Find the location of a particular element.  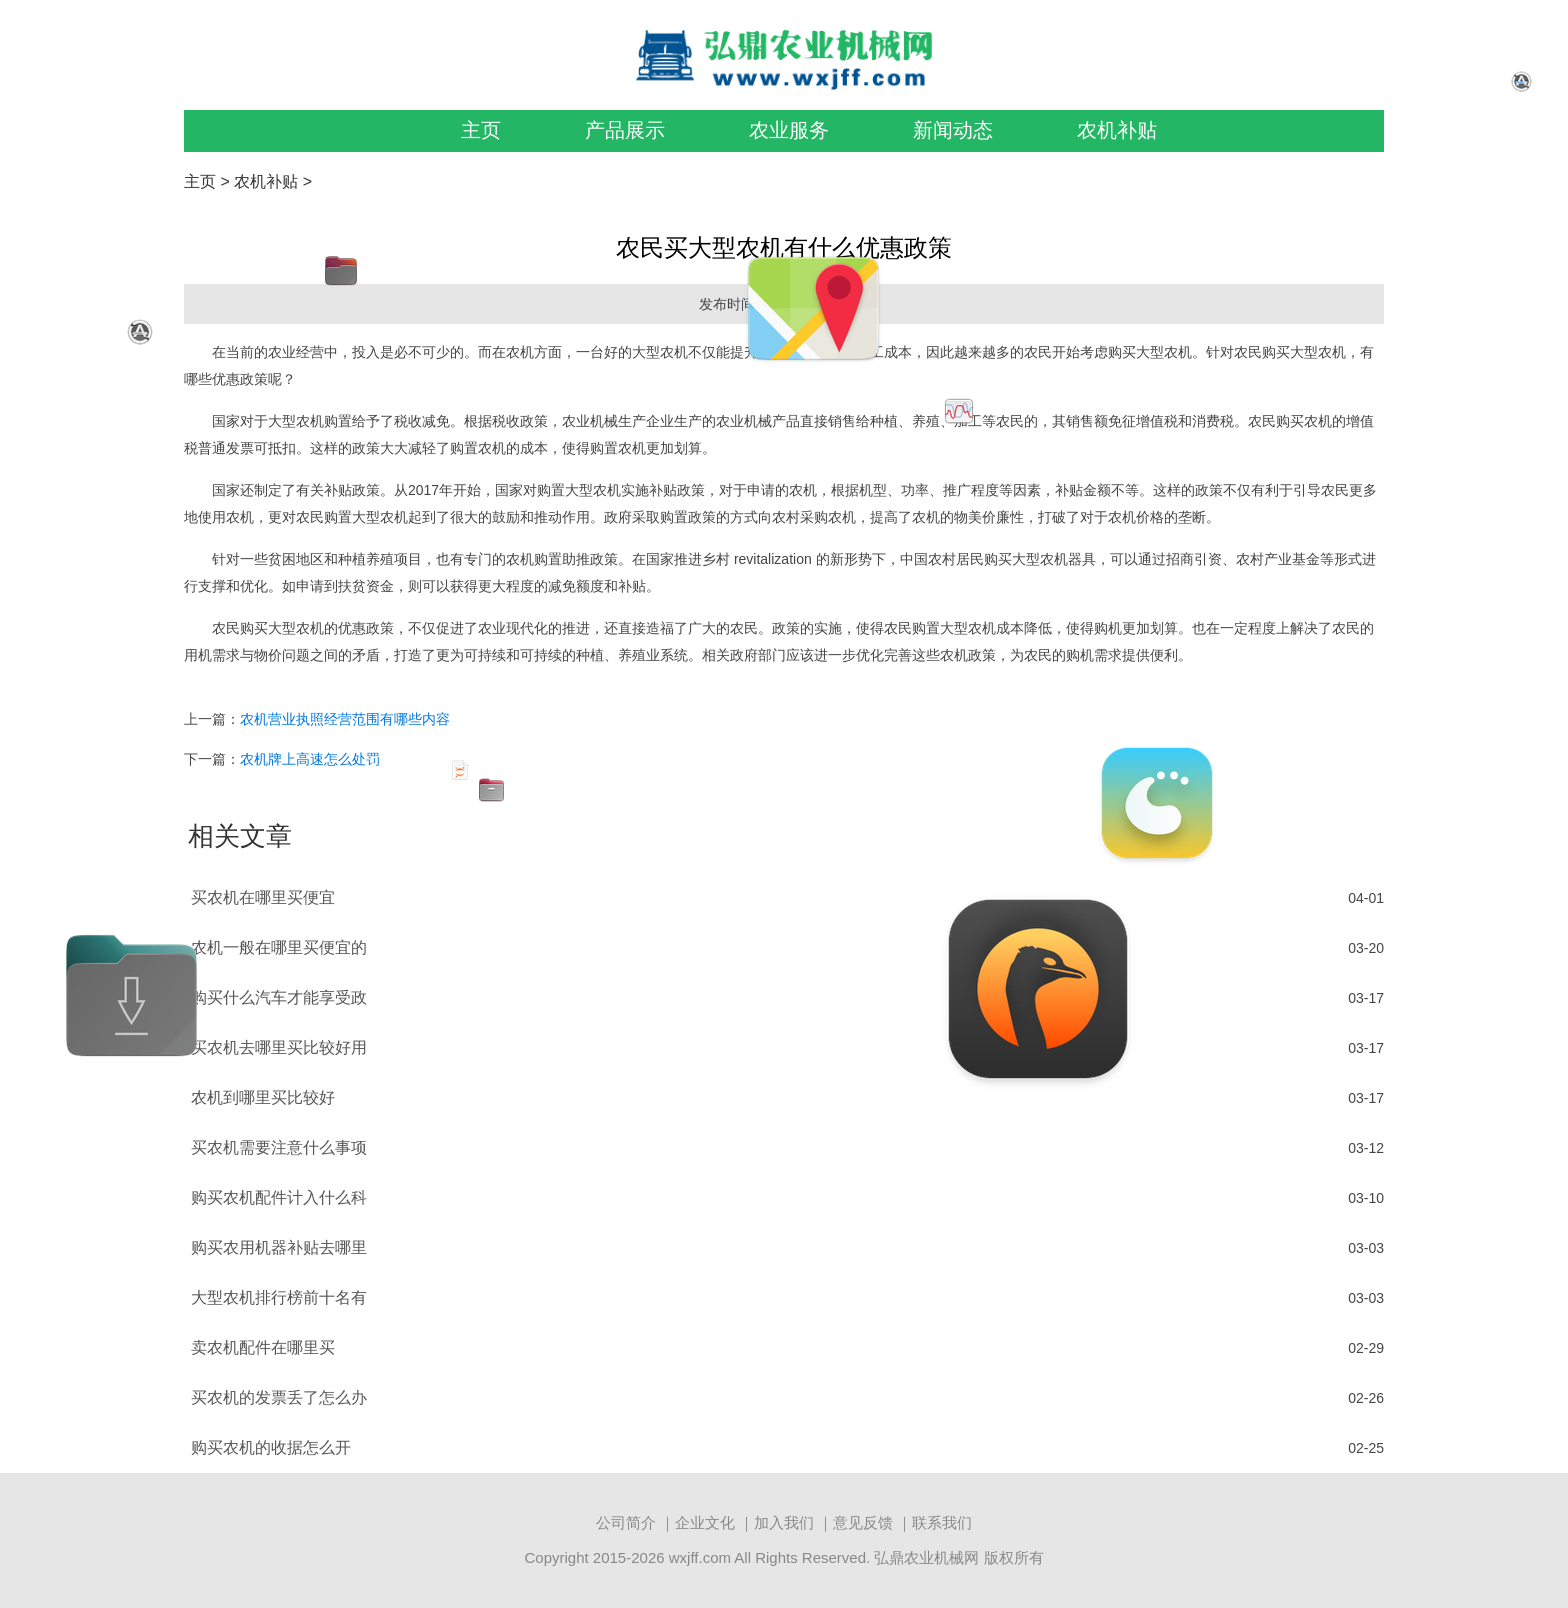

open the software updater application is located at coordinates (1521, 81).